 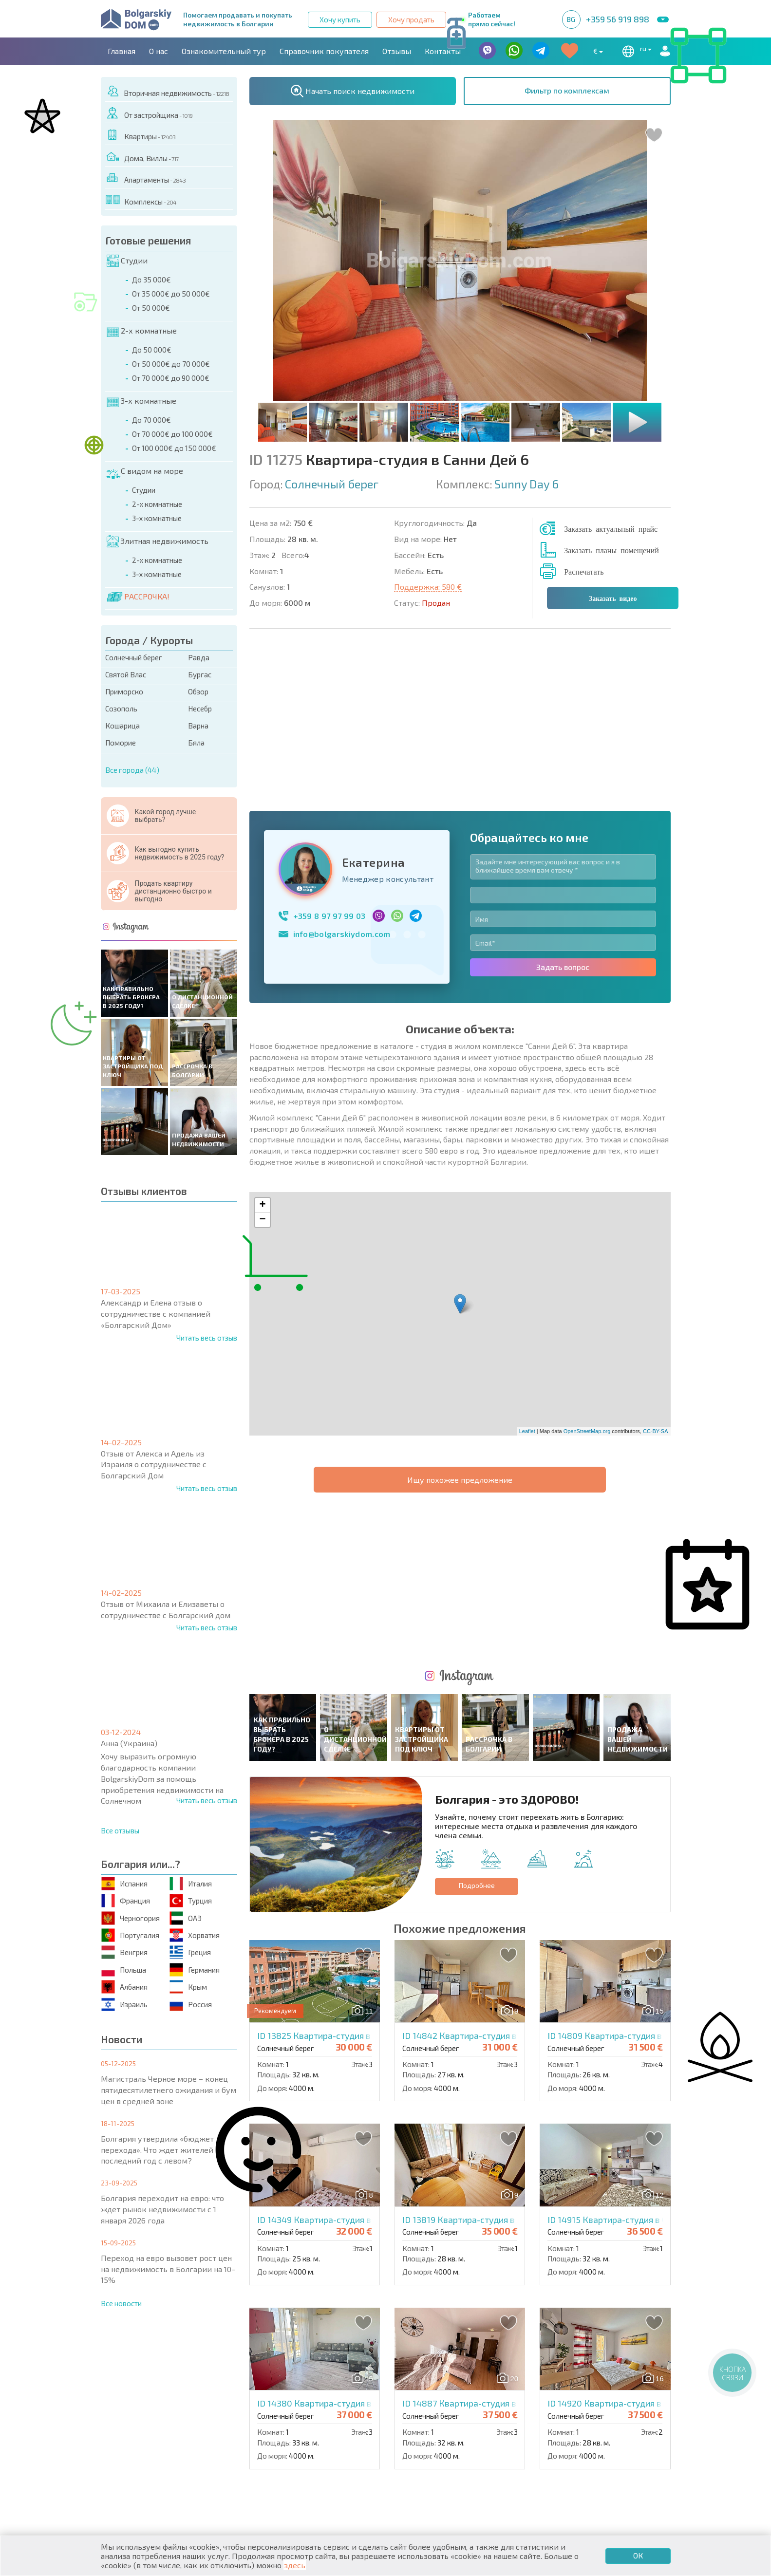 What do you see at coordinates (720, 2047) in the screenshot?
I see `access outdoor or camping-related features` at bounding box center [720, 2047].